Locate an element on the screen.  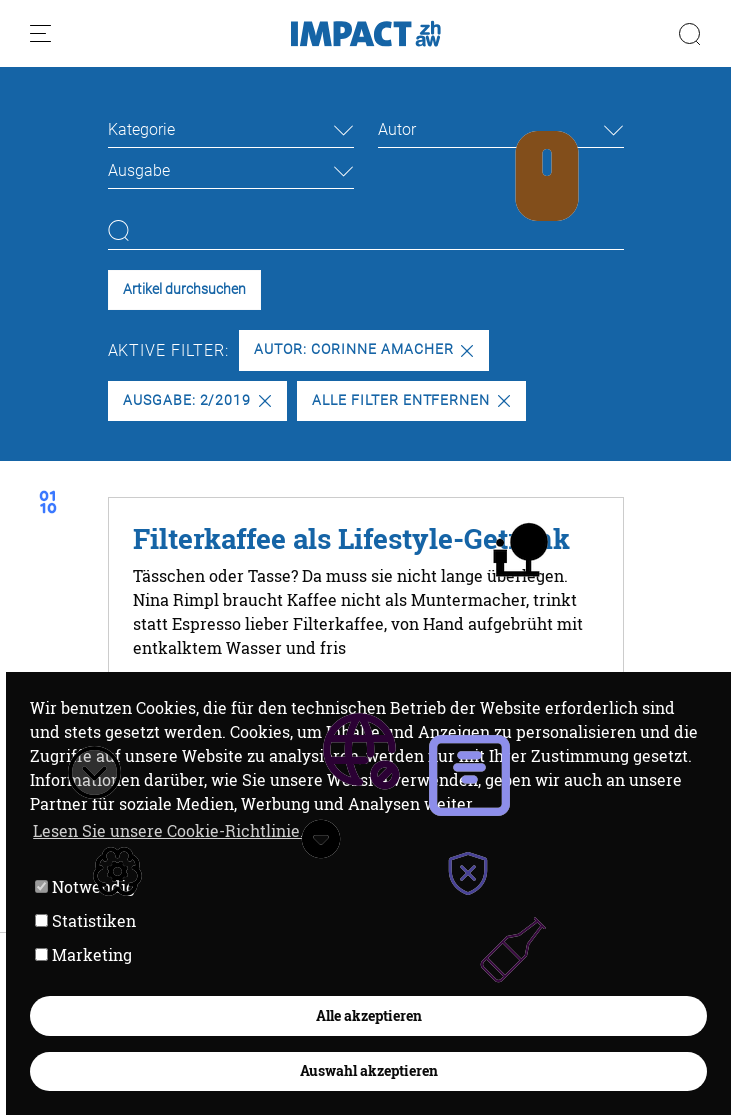
security check failed or blocked is located at coordinates (468, 874).